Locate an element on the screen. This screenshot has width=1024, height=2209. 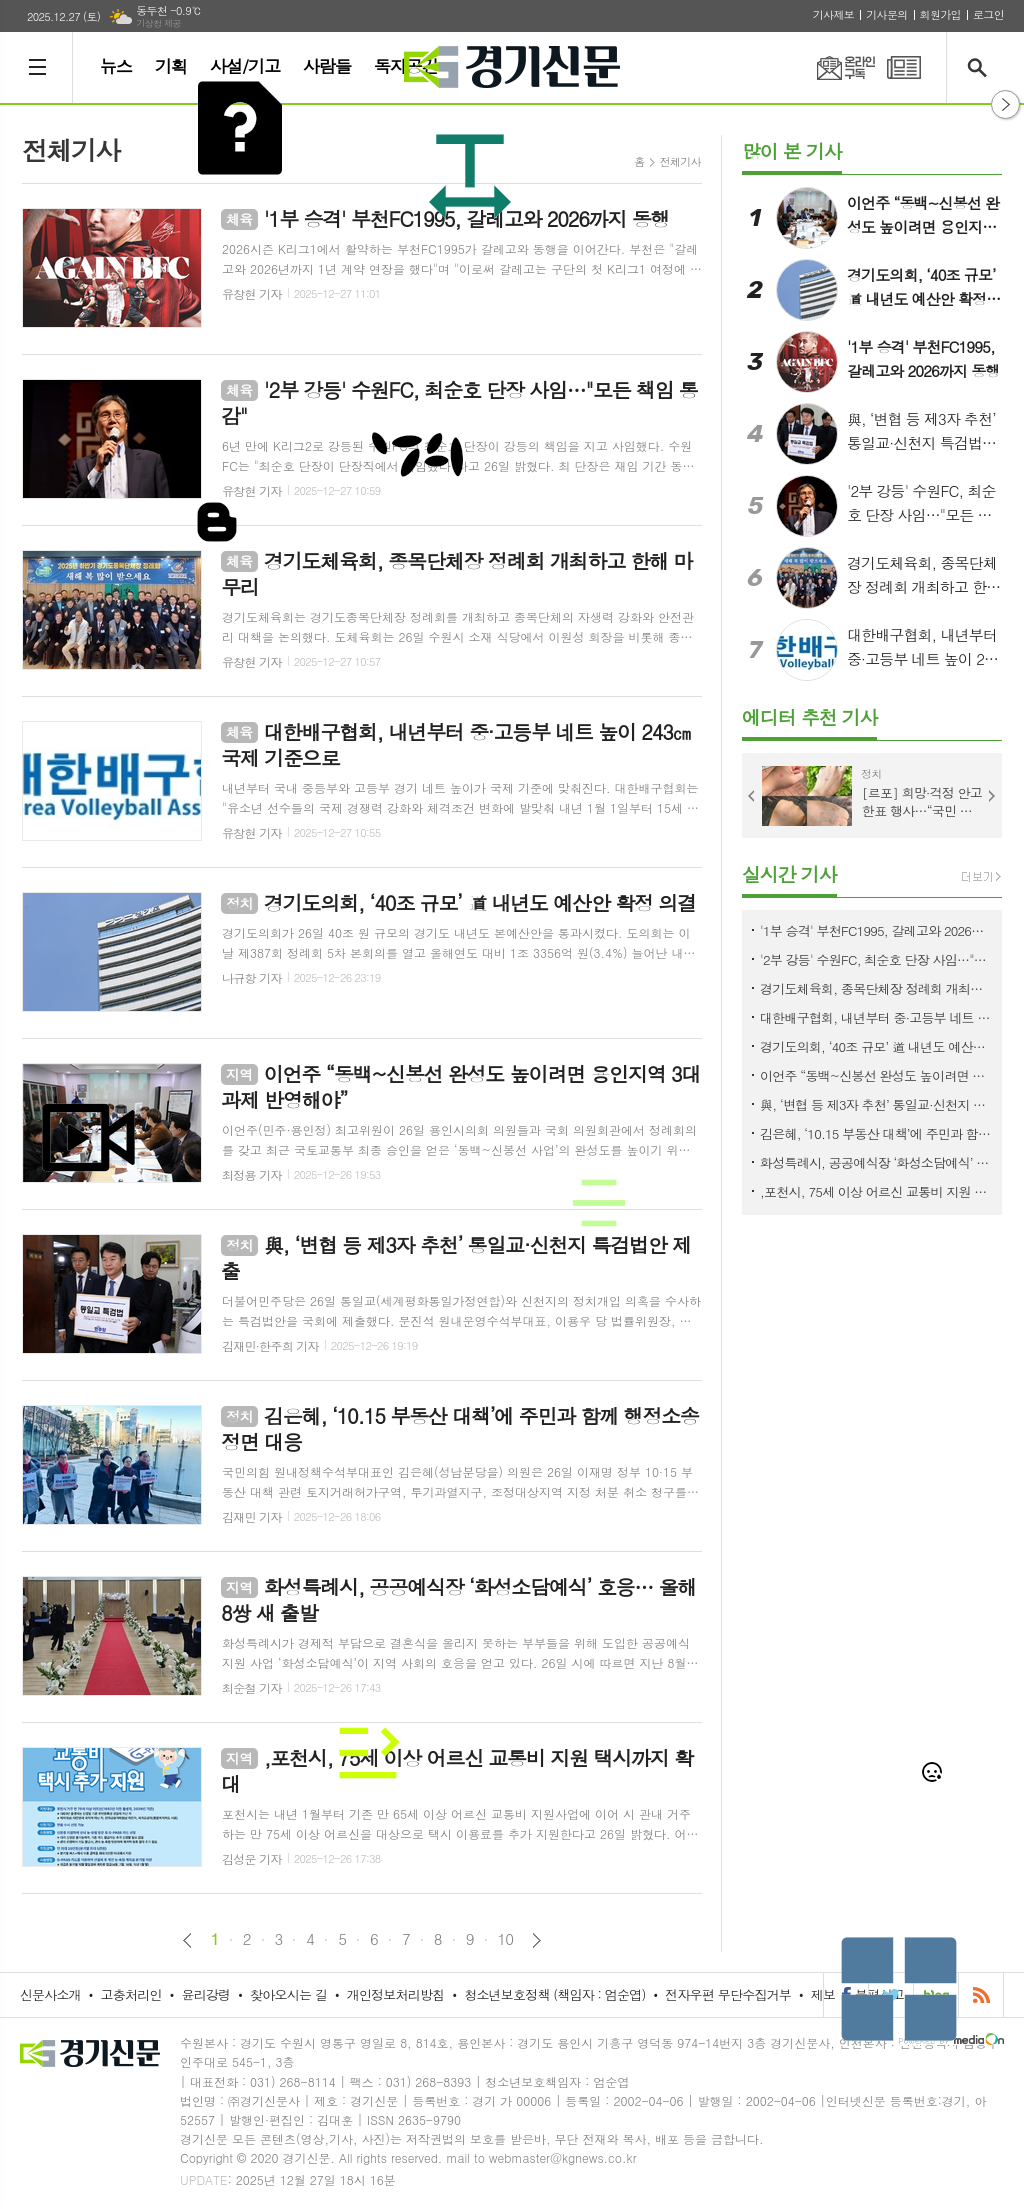
adjust horizontal text spacing or letter tracking is located at coordinates (470, 173).